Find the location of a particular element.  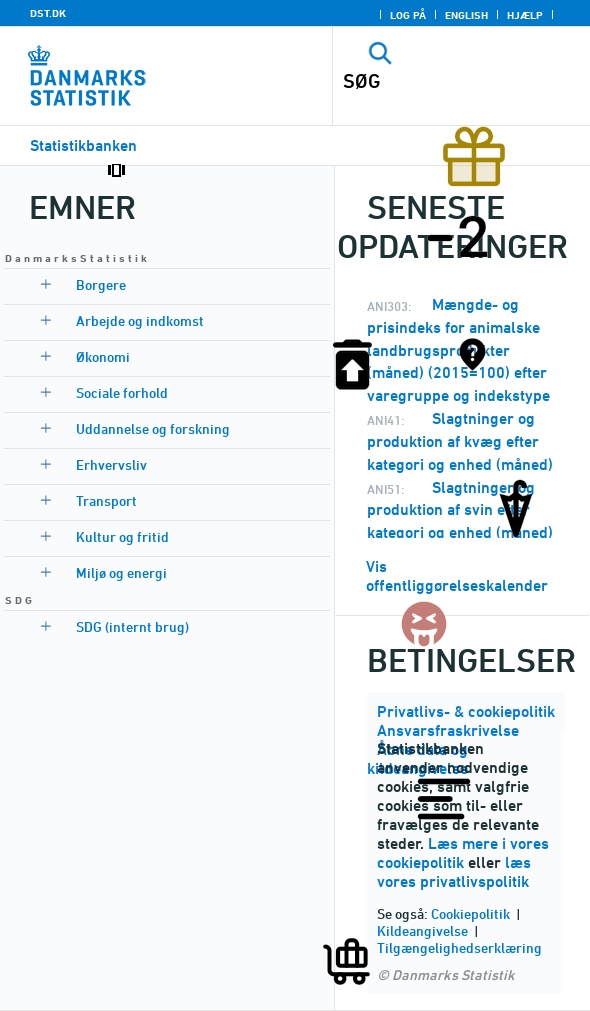

view or redeem a gift is located at coordinates (474, 160).